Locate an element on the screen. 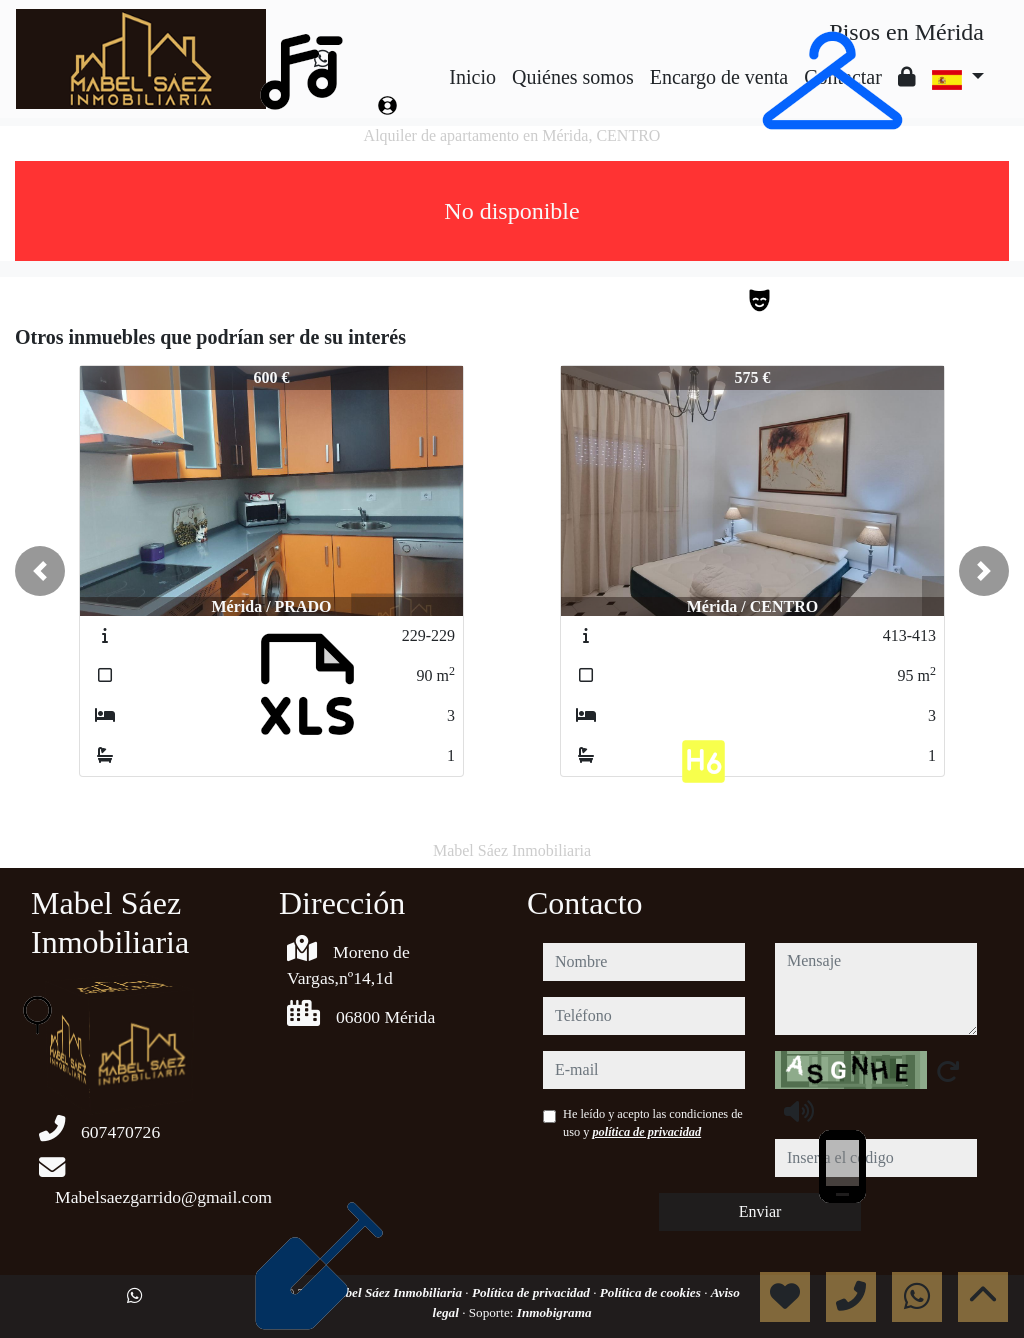  select neuter or non-binary gender option is located at coordinates (37, 1014).